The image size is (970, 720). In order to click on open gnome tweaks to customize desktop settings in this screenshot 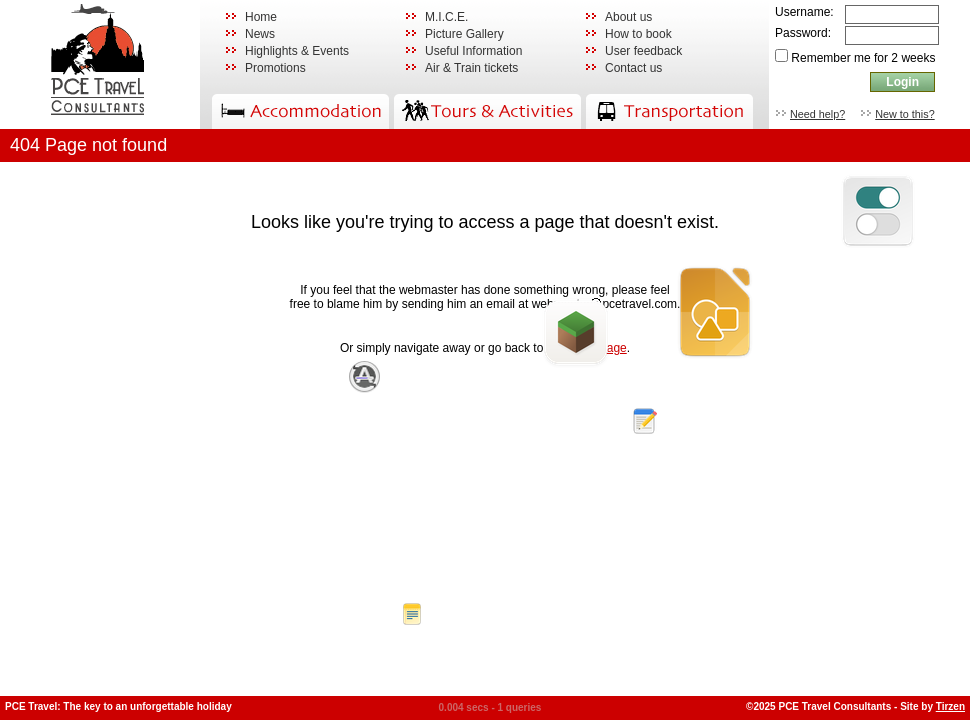, I will do `click(878, 211)`.